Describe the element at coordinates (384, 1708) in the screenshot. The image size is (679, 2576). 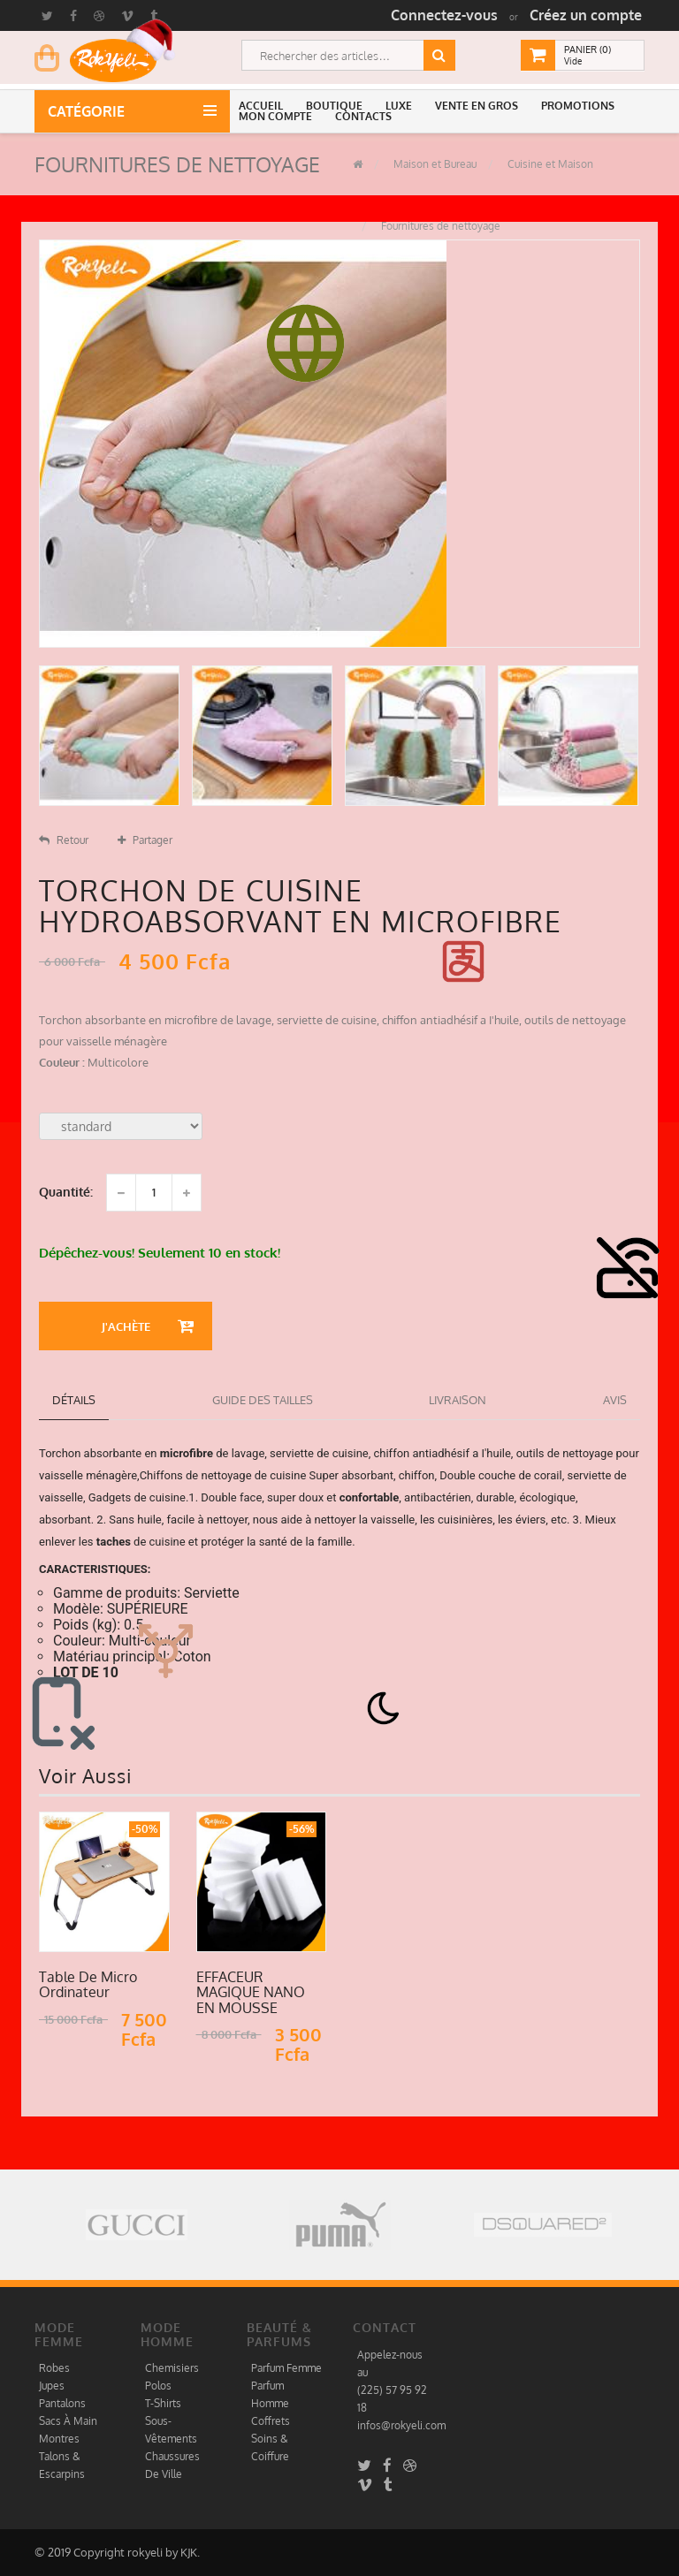
I see `toggle dark mode` at that location.